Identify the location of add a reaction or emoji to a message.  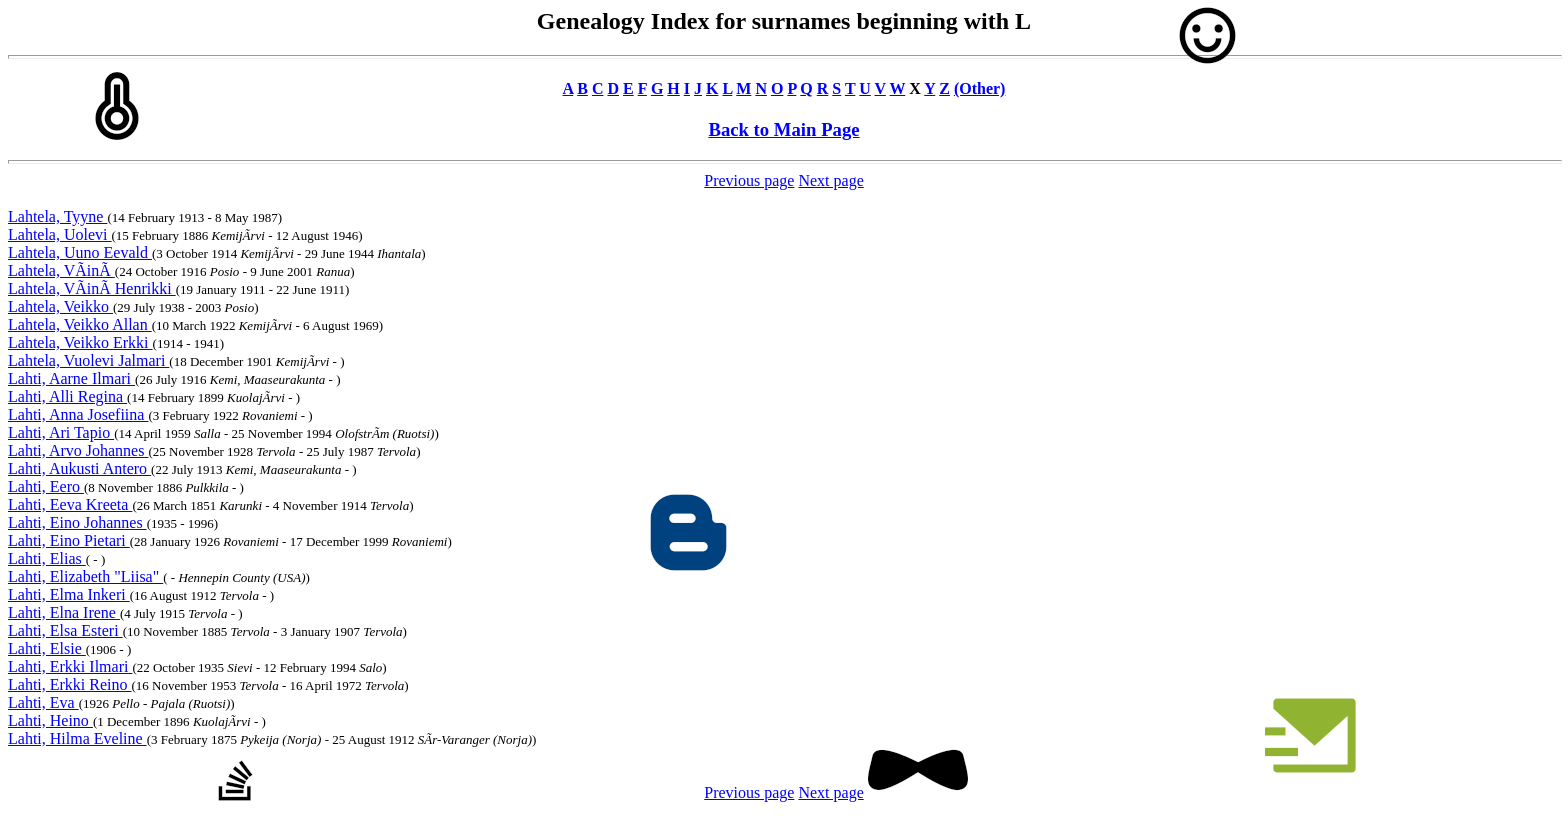
(1207, 35).